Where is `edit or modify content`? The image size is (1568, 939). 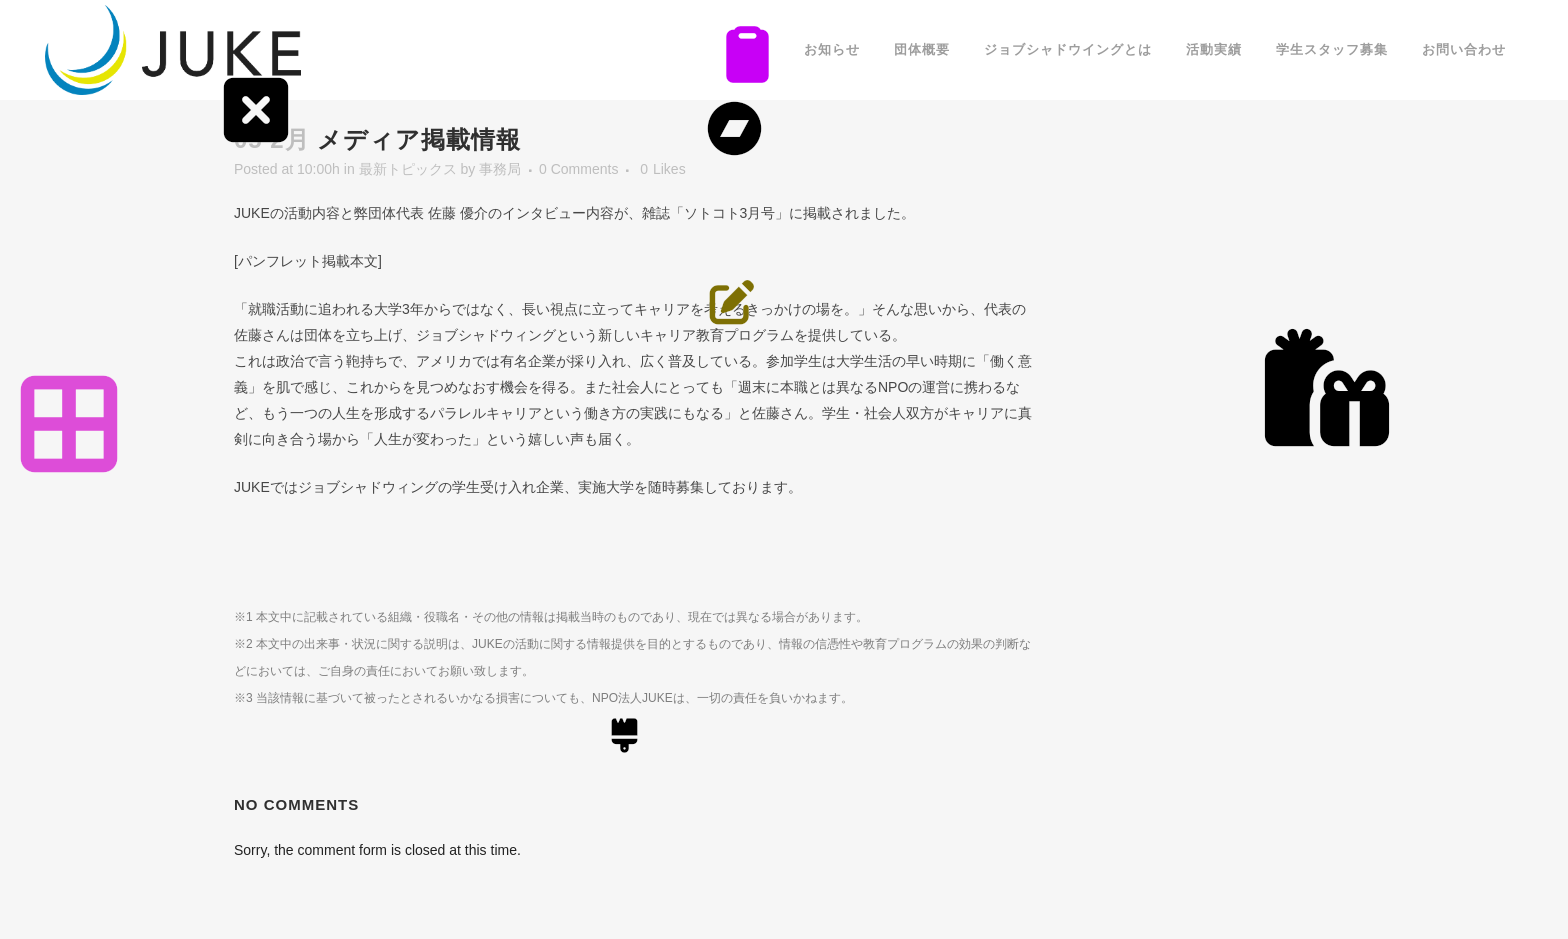
edit or modify content is located at coordinates (732, 302).